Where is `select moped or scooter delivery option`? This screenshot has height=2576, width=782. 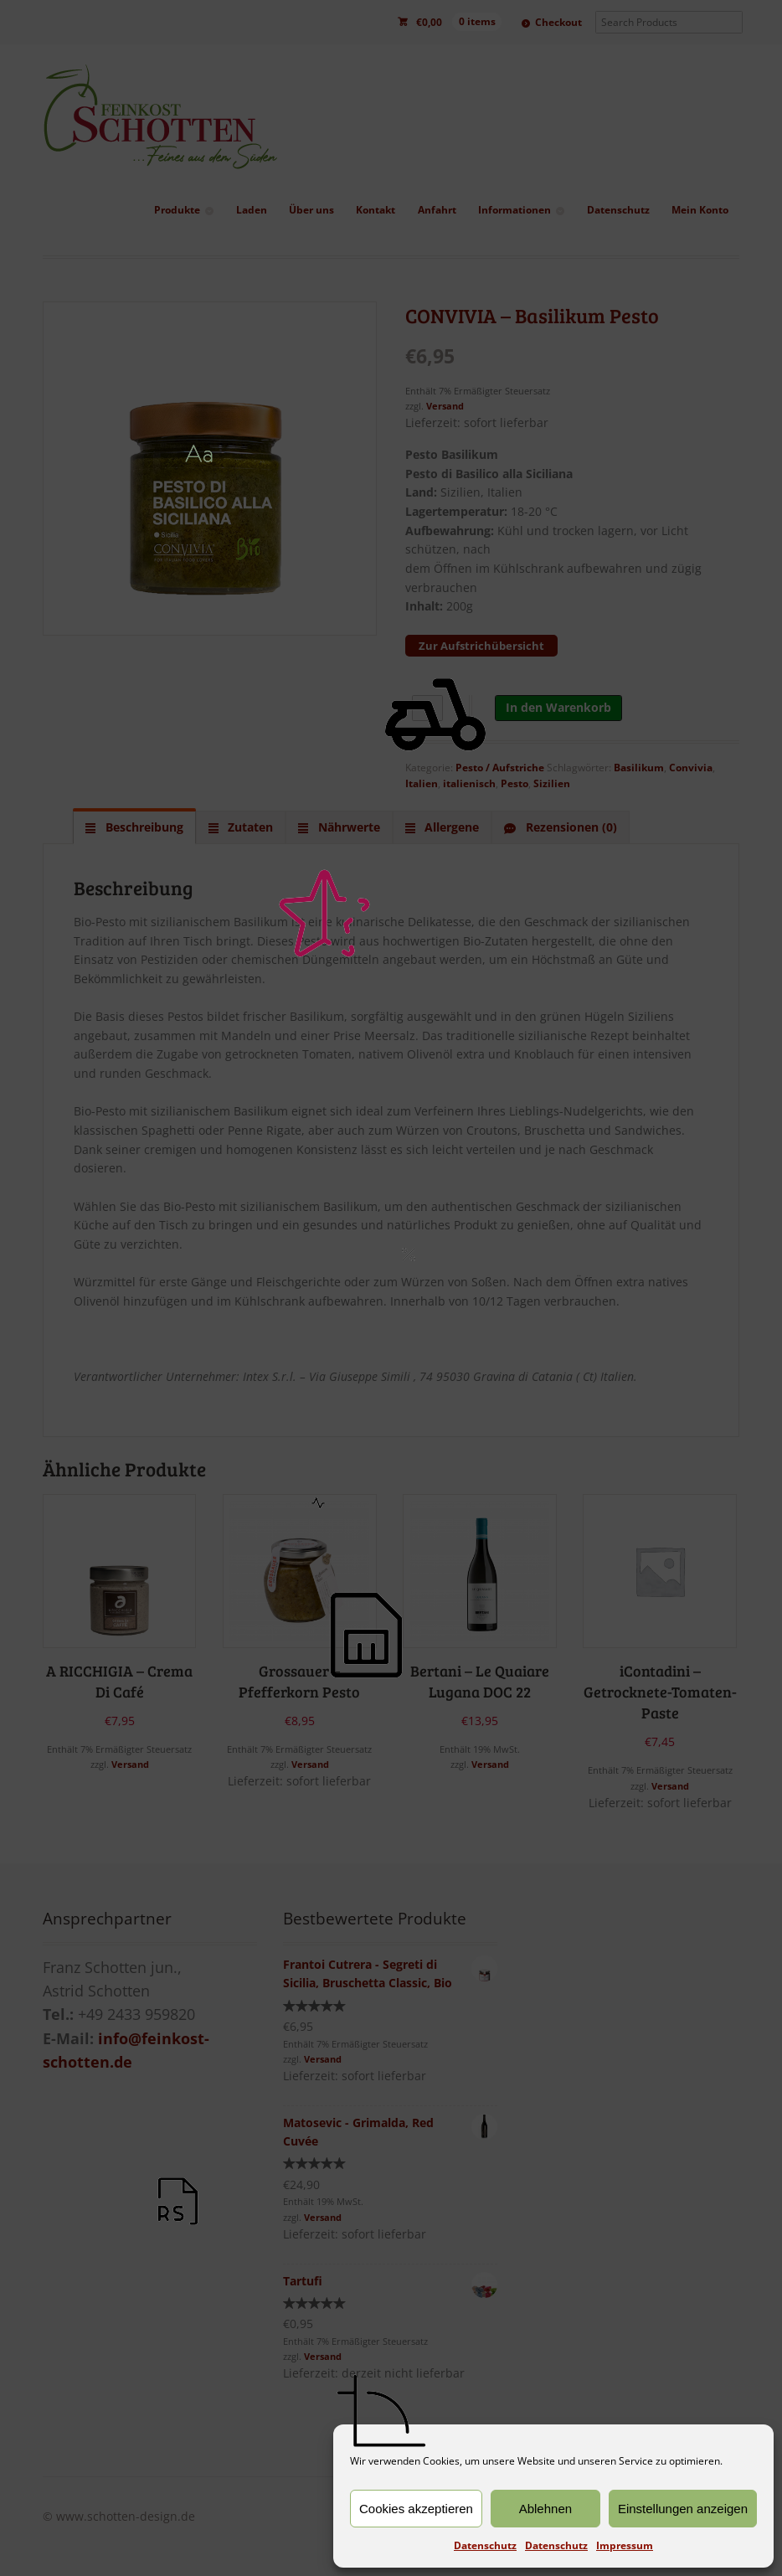 select moped or scooter delivery option is located at coordinates (435, 718).